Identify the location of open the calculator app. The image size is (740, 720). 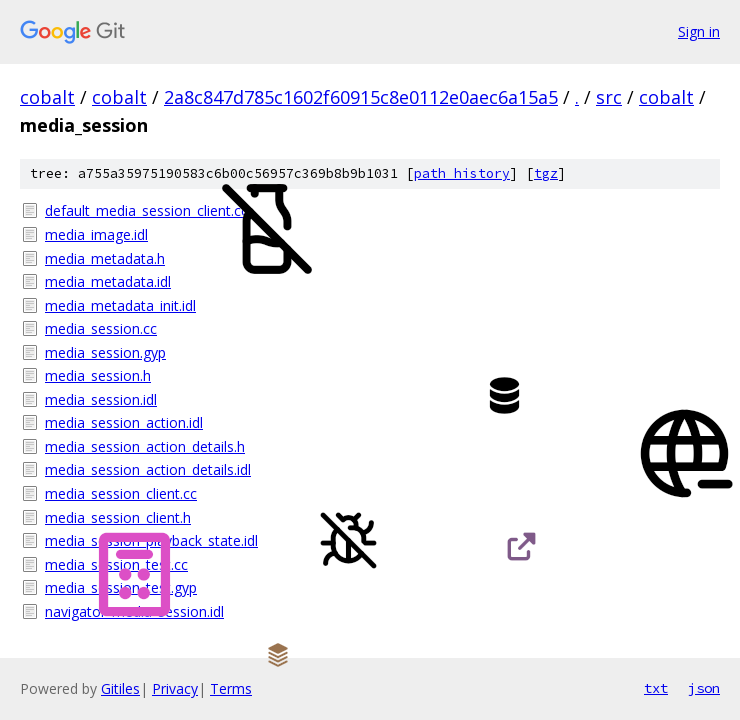
(134, 574).